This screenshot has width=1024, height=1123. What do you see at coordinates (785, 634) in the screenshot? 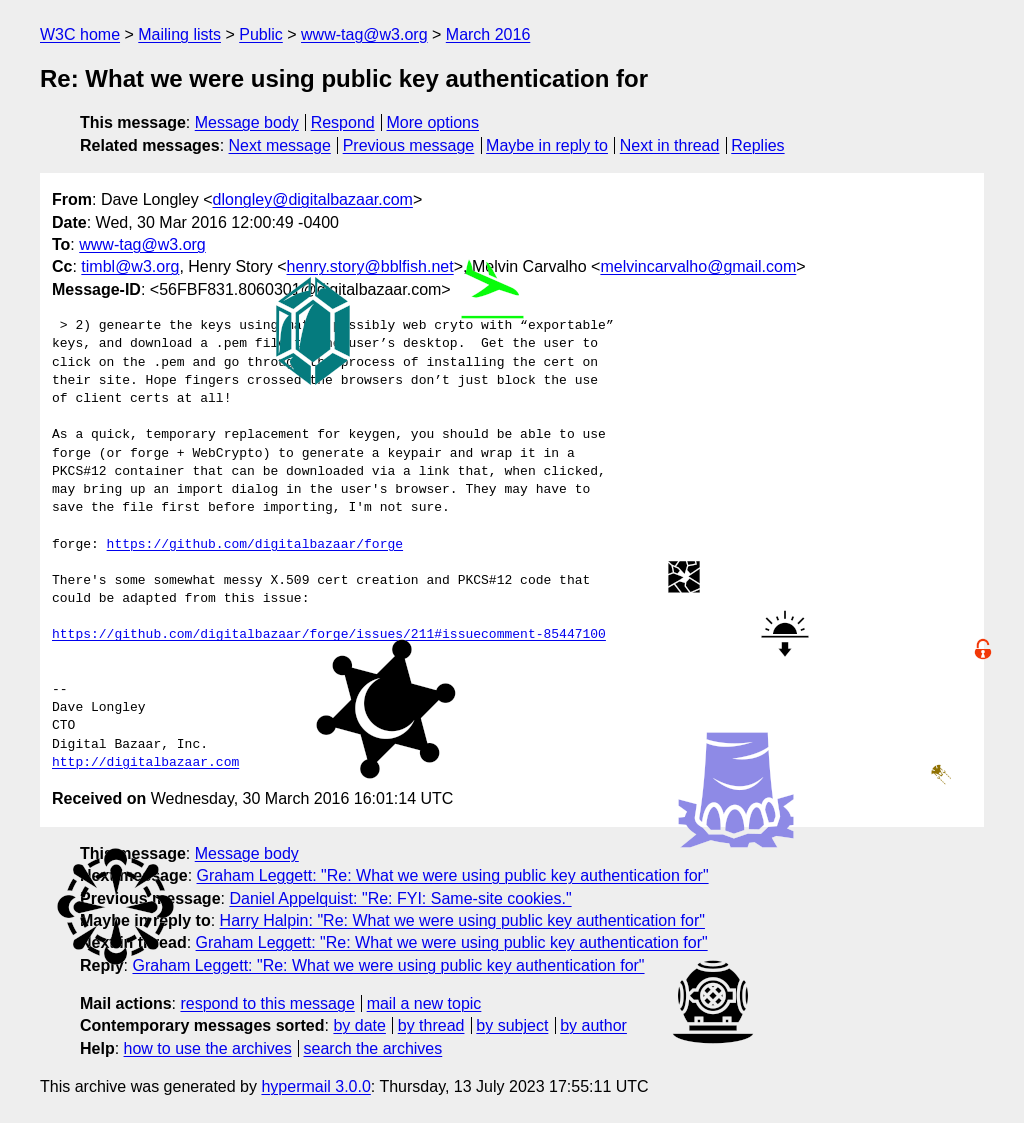
I see `indicates sunset or evening time period` at bounding box center [785, 634].